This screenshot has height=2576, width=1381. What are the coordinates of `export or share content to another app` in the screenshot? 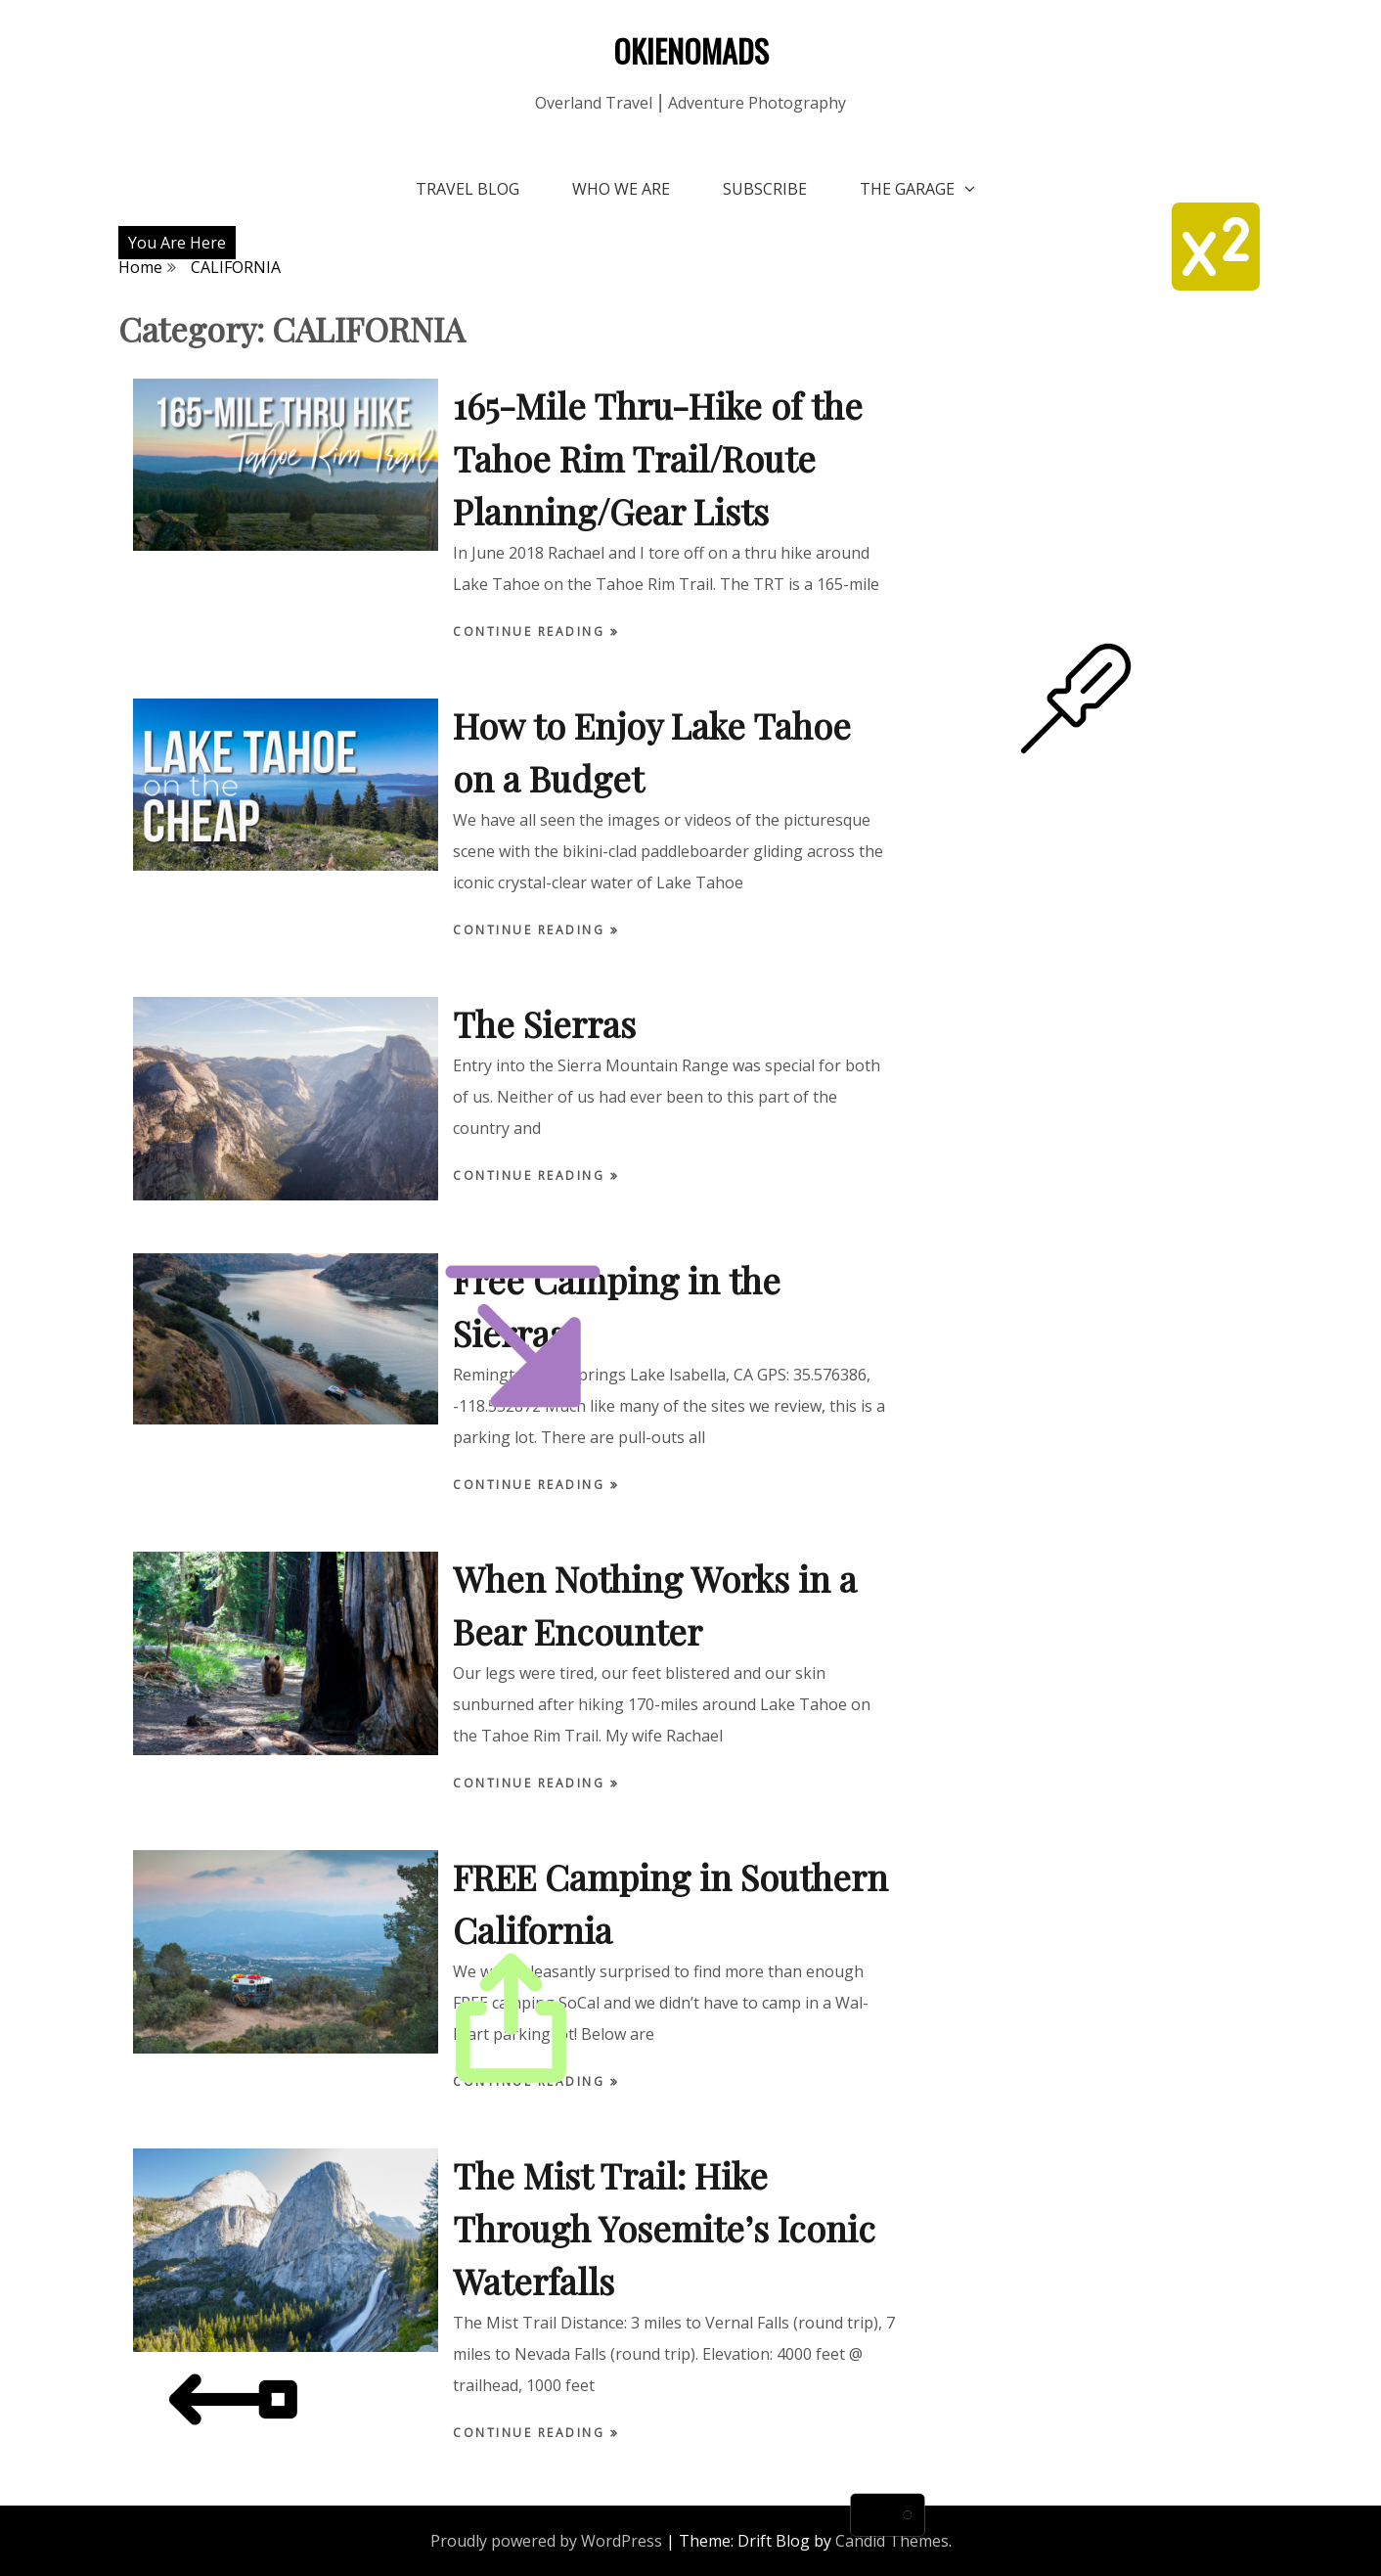 It's located at (511, 2022).